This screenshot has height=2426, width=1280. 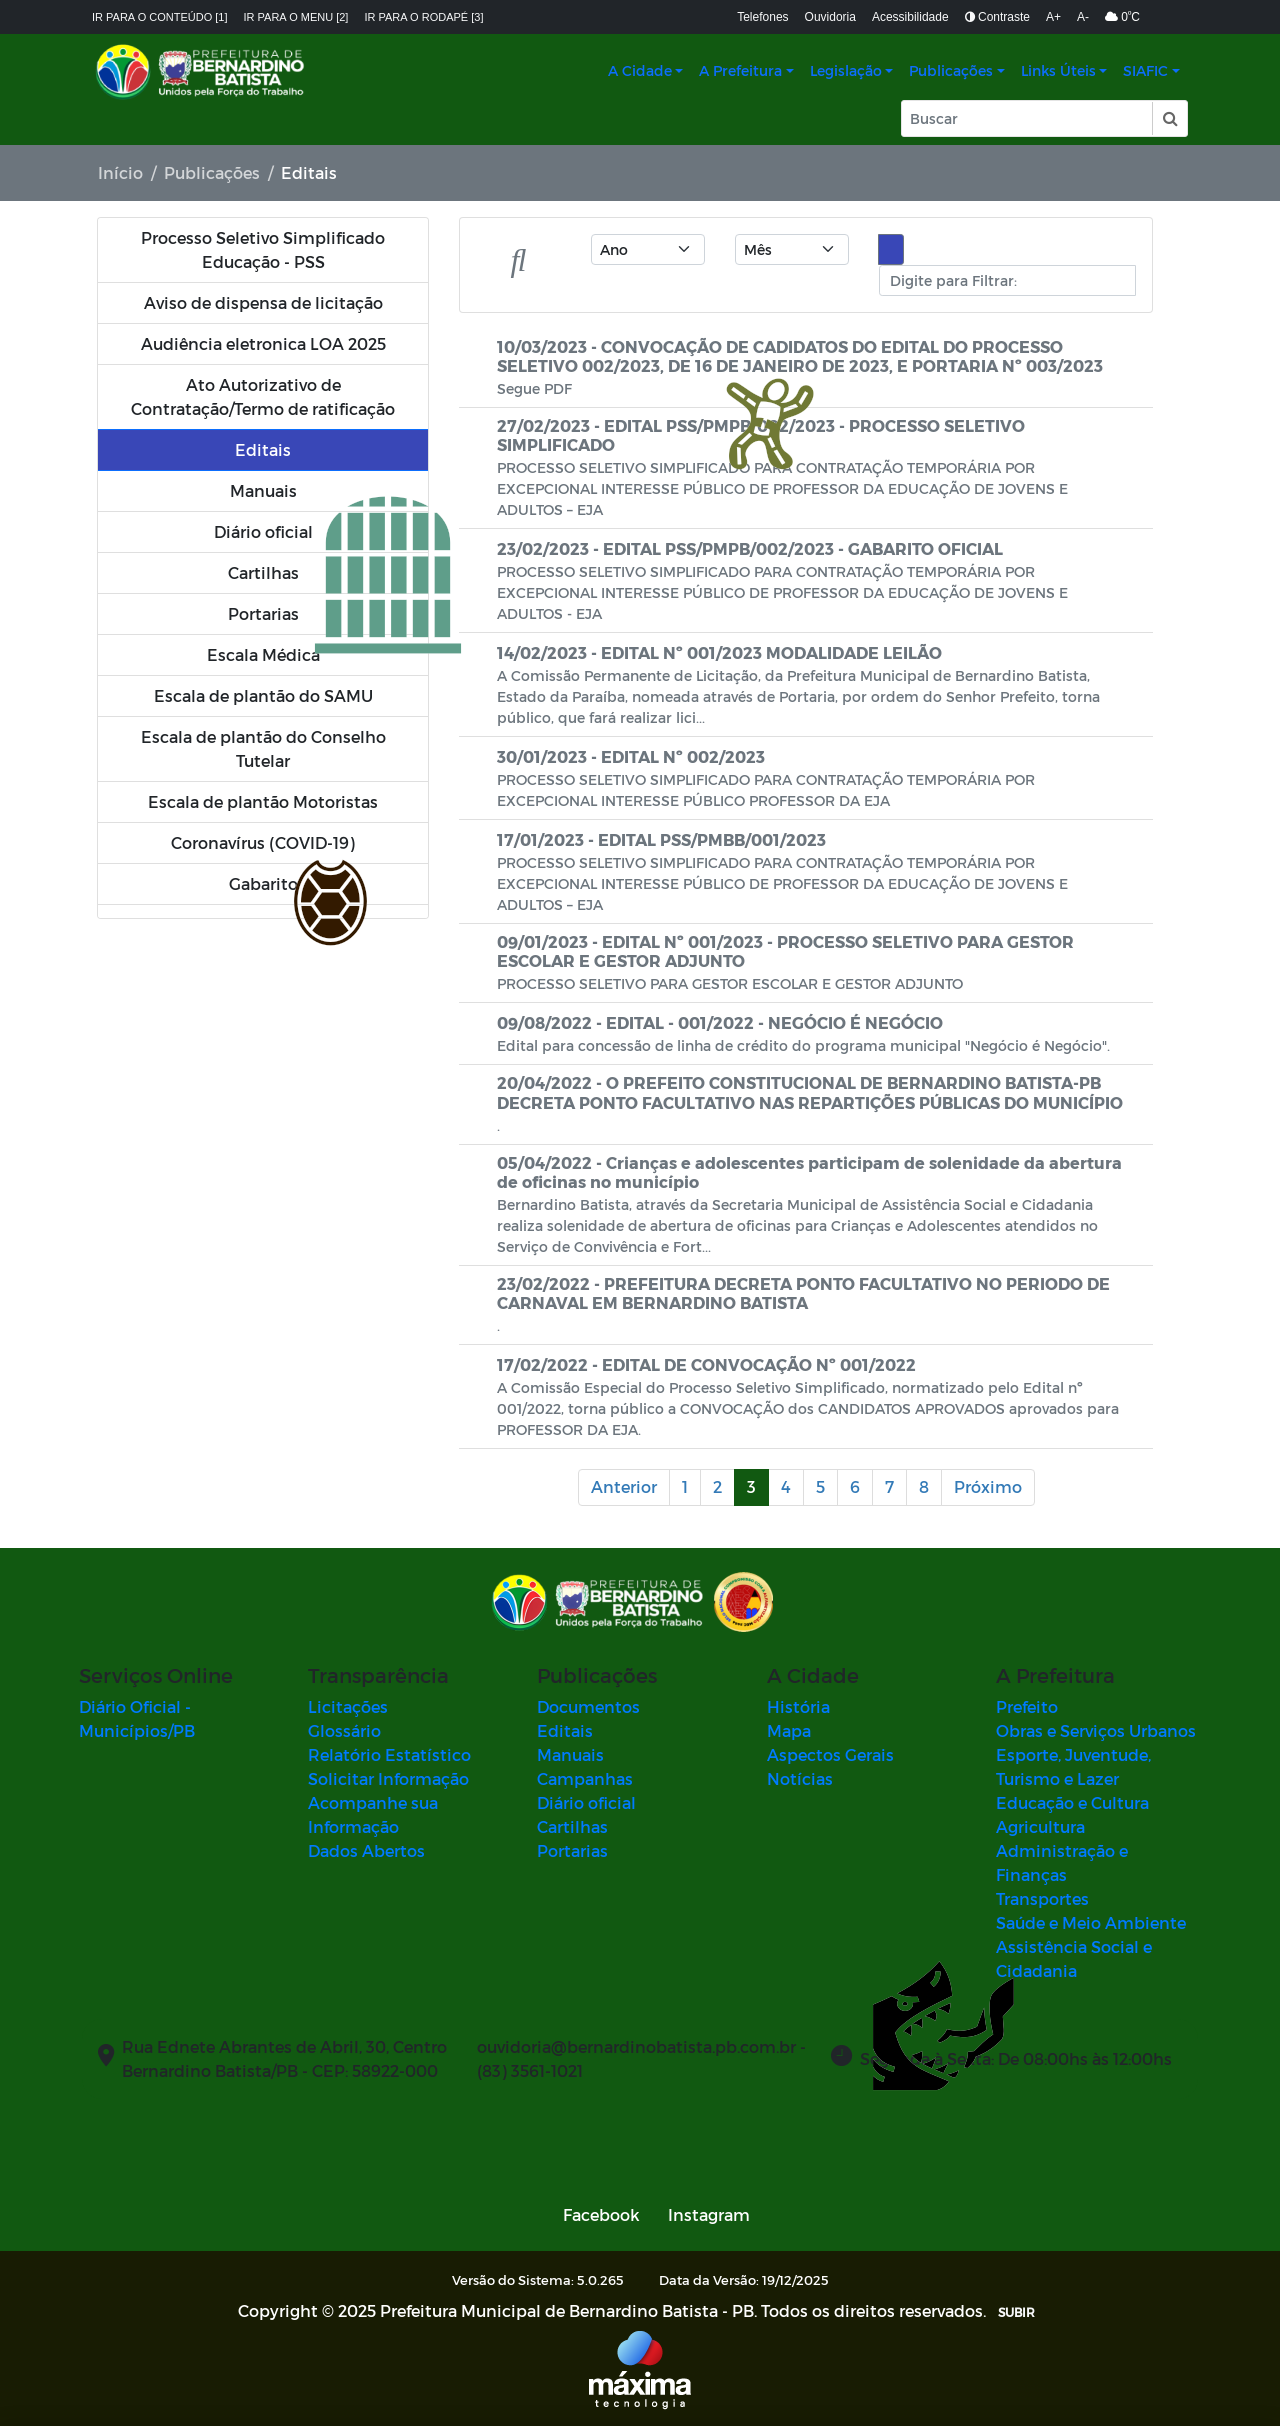 What do you see at coordinates (770, 424) in the screenshot?
I see `view character anatomy or internal stats` at bounding box center [770, 424].